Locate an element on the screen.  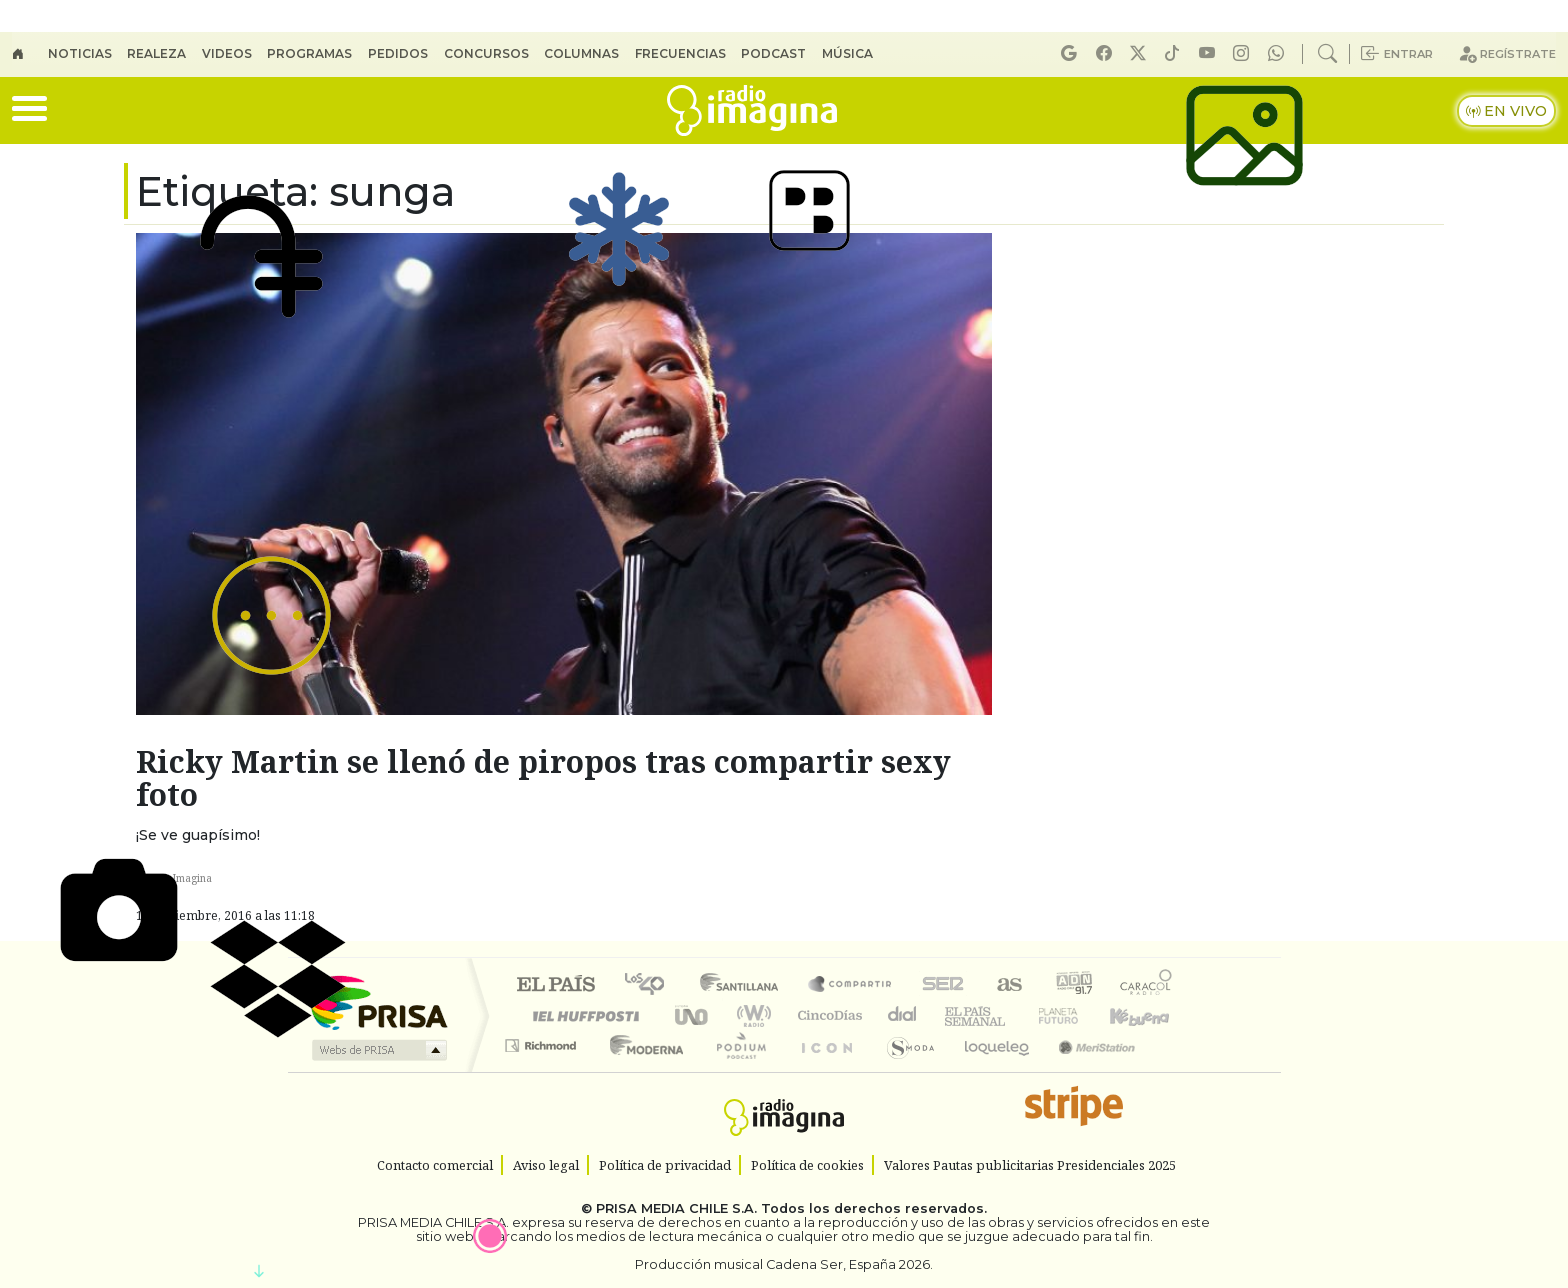
selected option in a radio button group is located at coordinates (490, 1236).